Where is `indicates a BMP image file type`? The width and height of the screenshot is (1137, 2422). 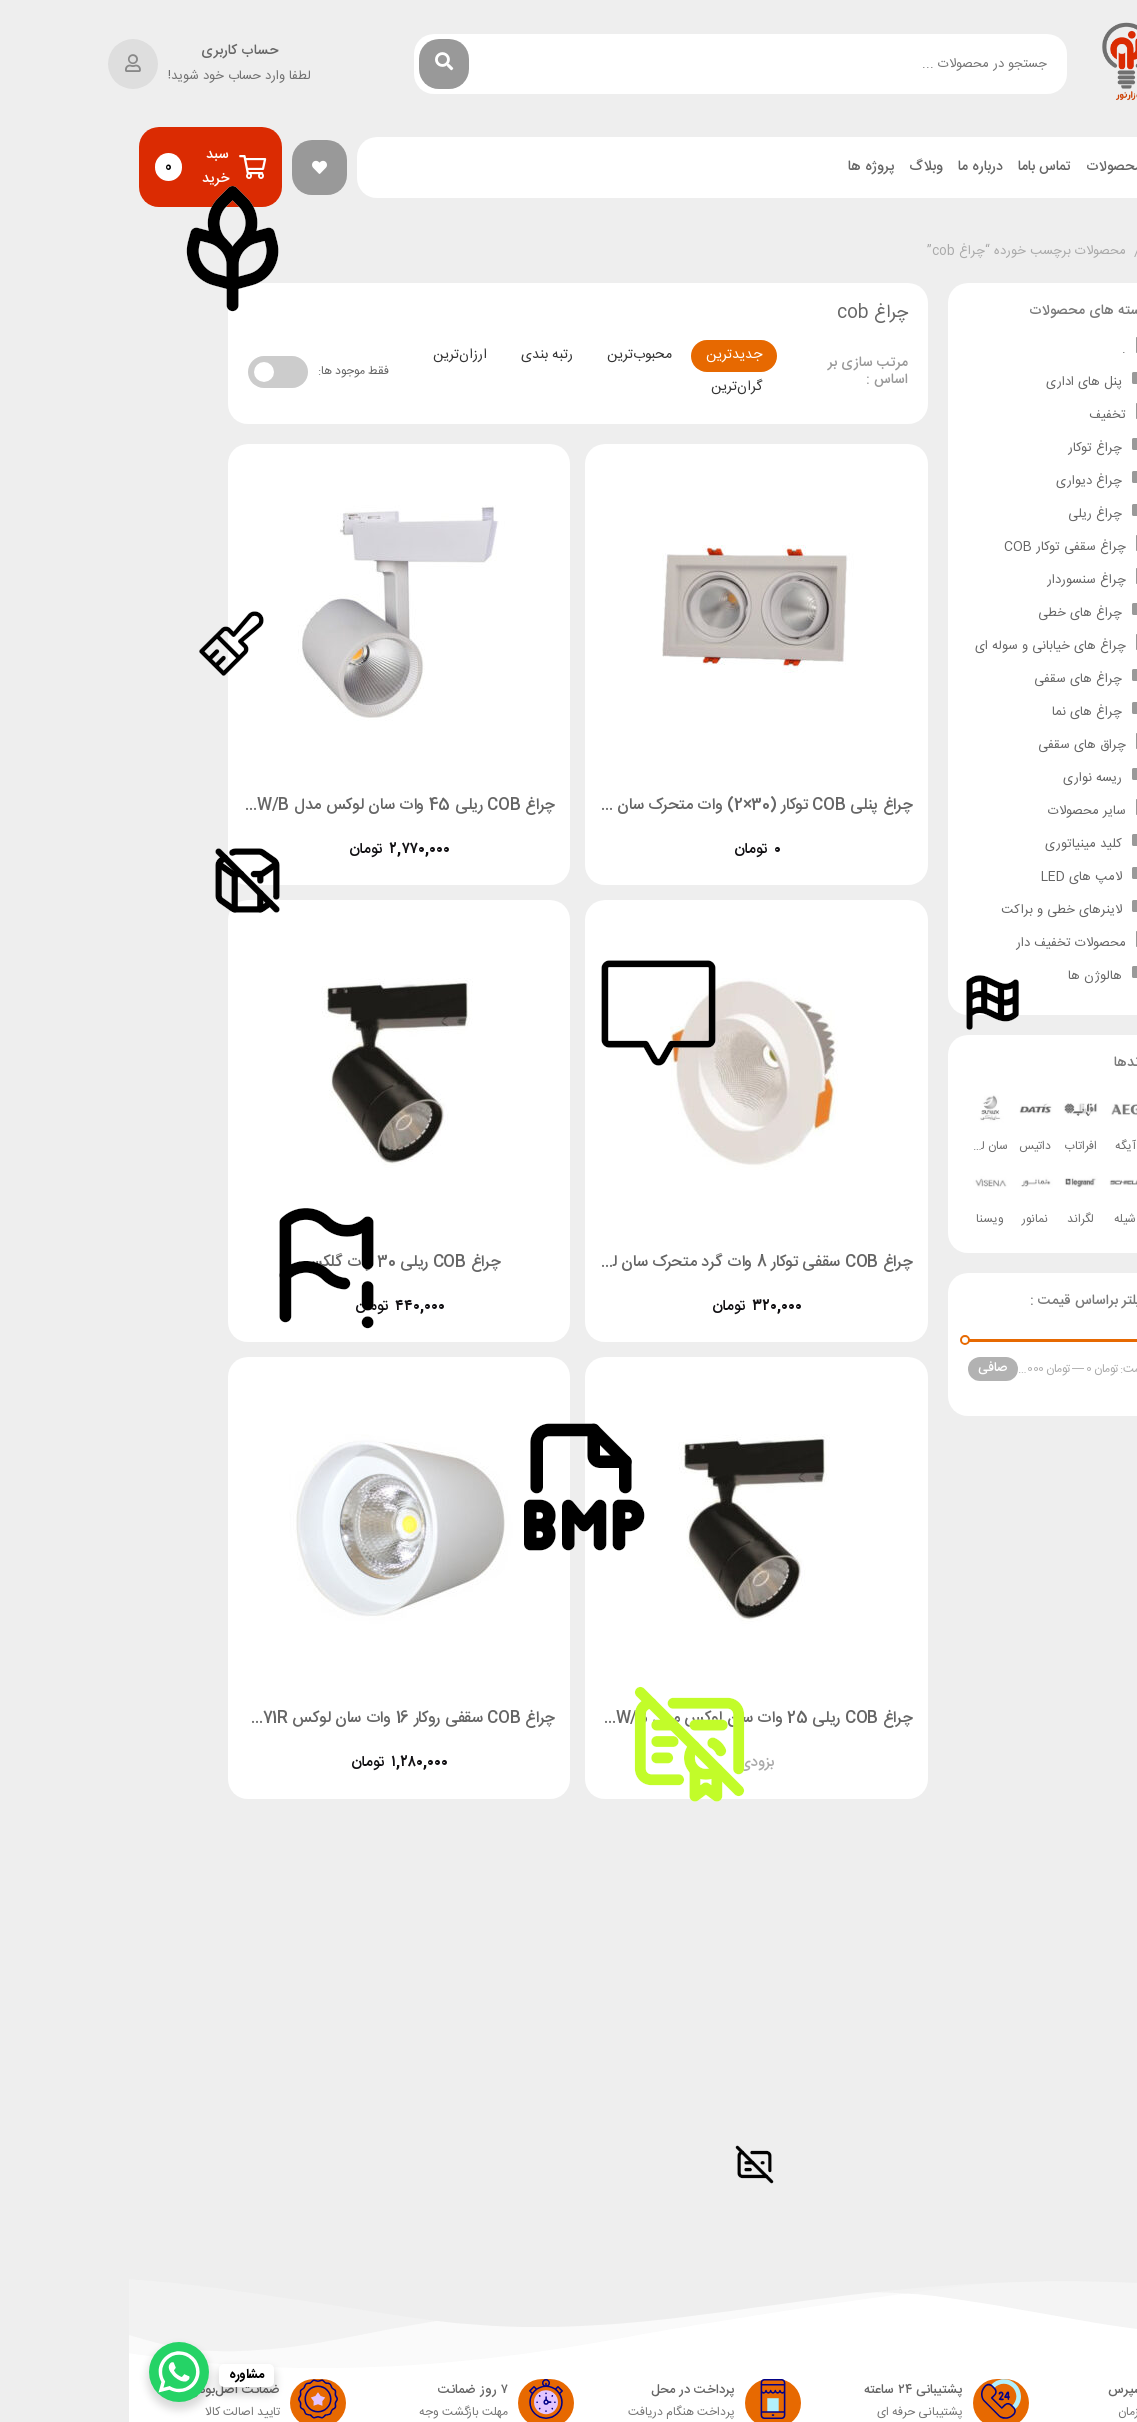 indicates a BMP image file type is located at coordinates (581, 1487).